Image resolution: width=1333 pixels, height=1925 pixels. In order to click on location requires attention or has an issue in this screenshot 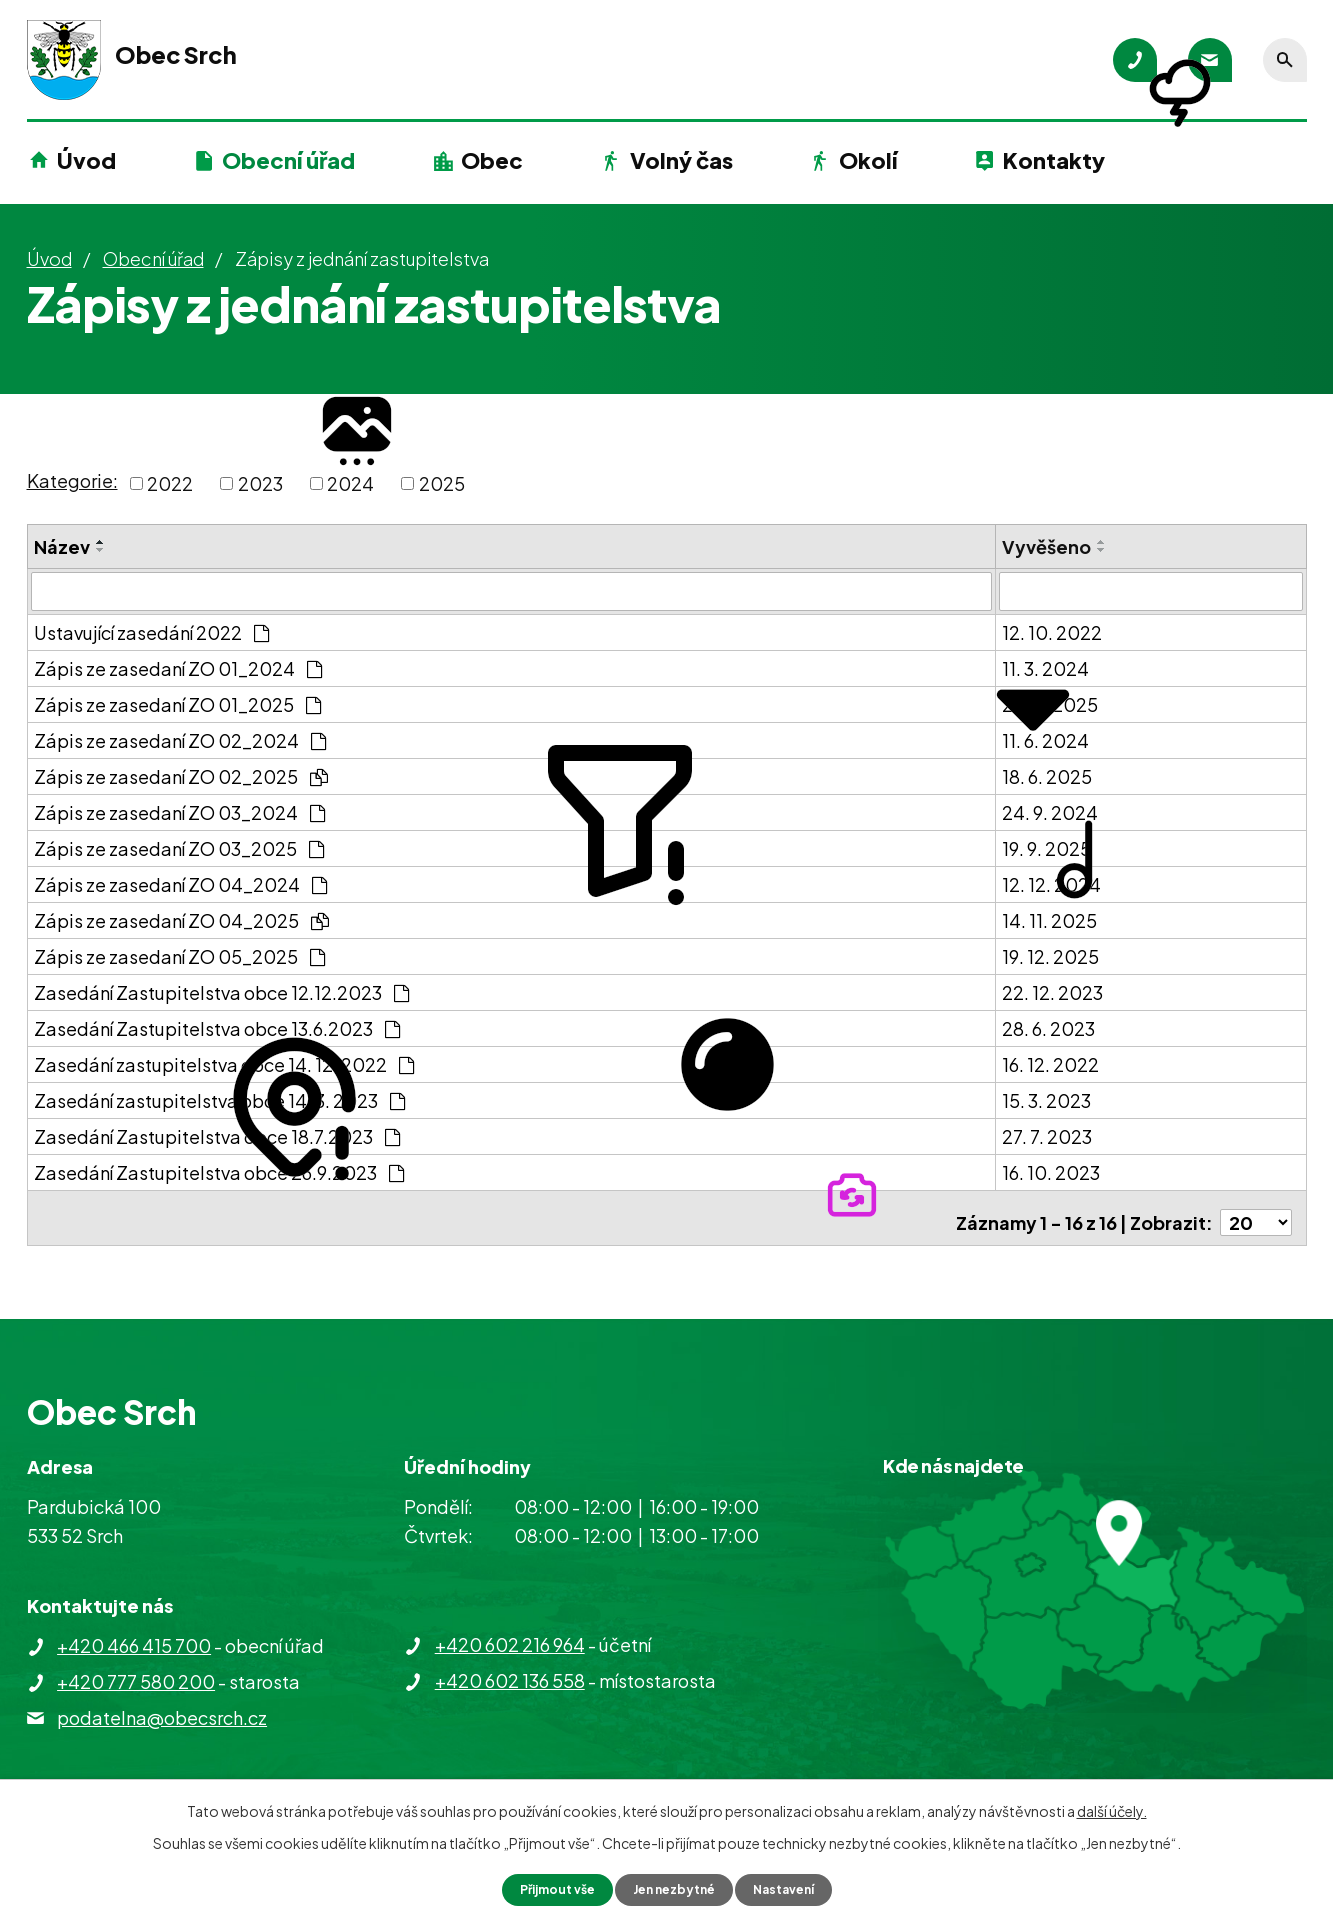, I will do `click(294, 1105)`.